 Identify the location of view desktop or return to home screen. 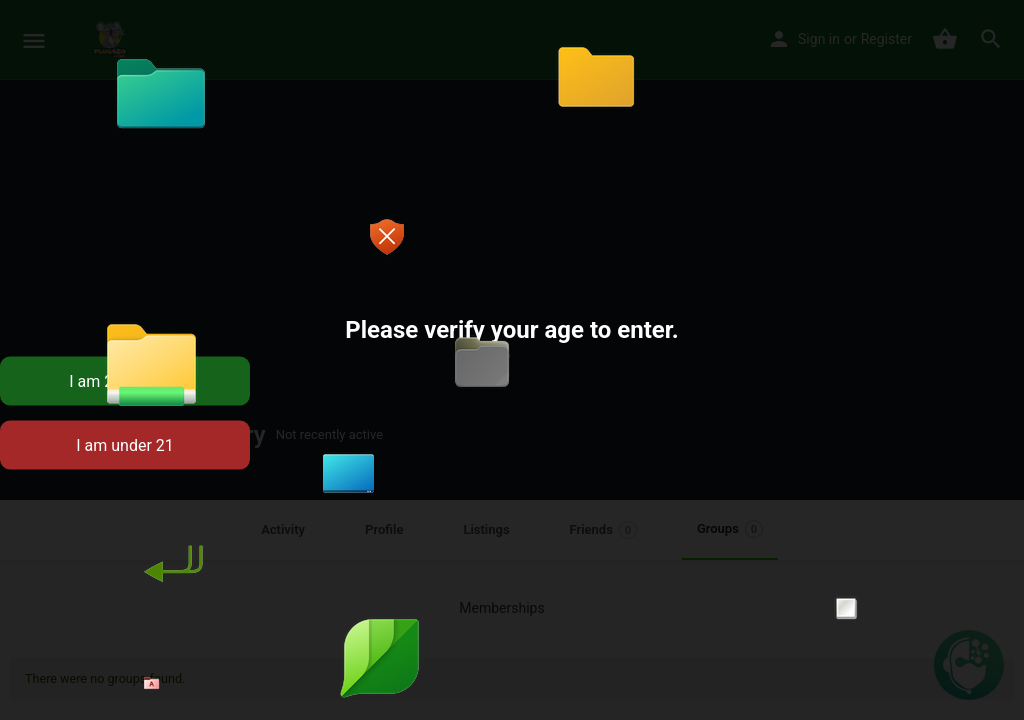
(348, 473).